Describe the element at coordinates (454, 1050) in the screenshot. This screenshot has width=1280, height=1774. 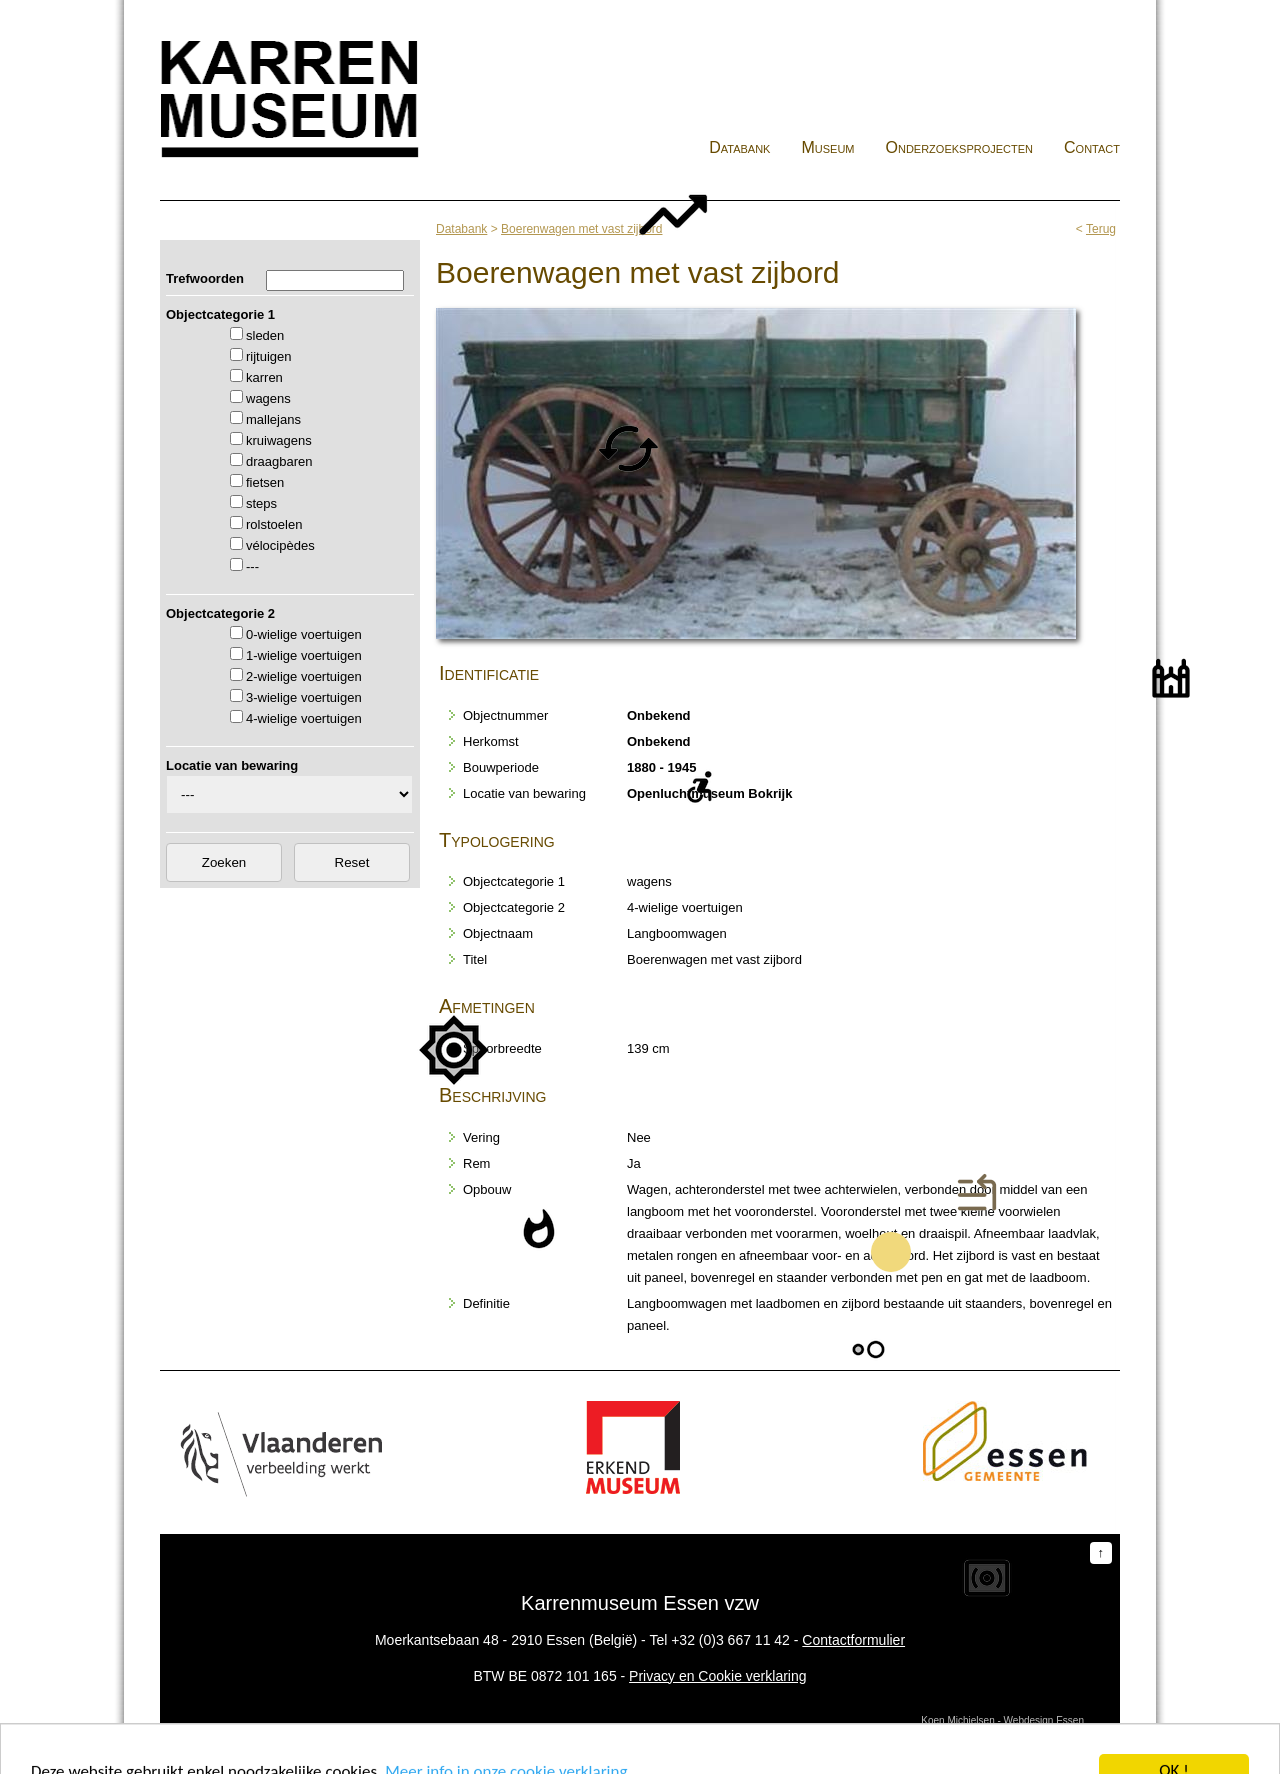
I see `increase screen brightness` at that location.